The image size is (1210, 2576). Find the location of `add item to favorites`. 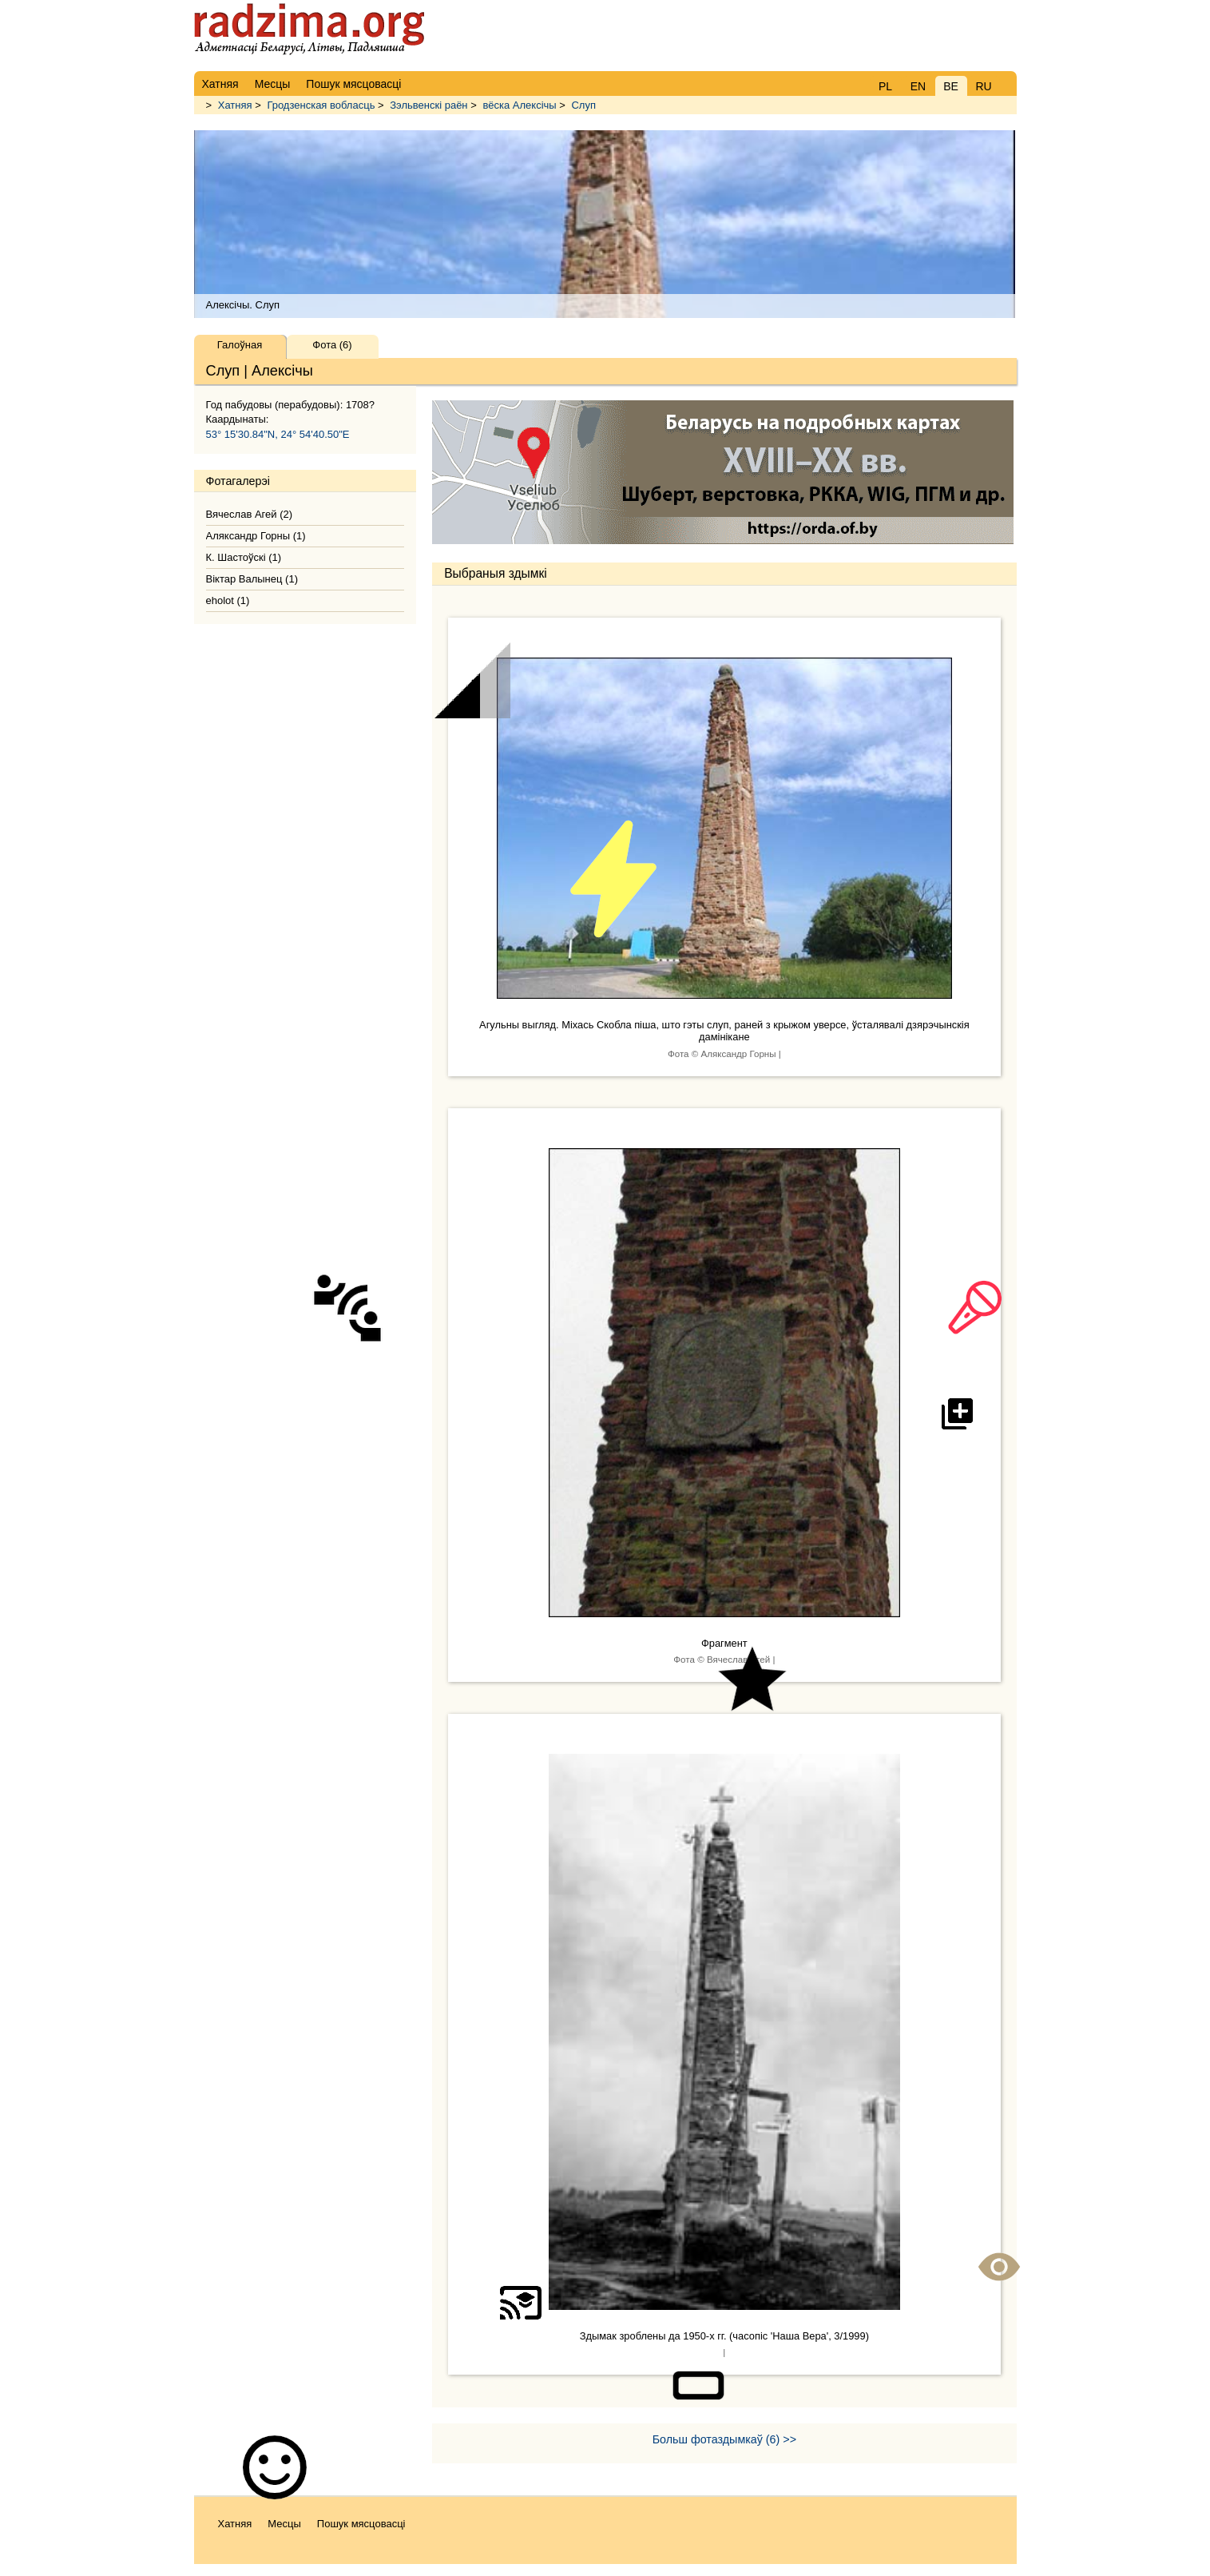

add item to favorites is located at coordinates (752, 1680).